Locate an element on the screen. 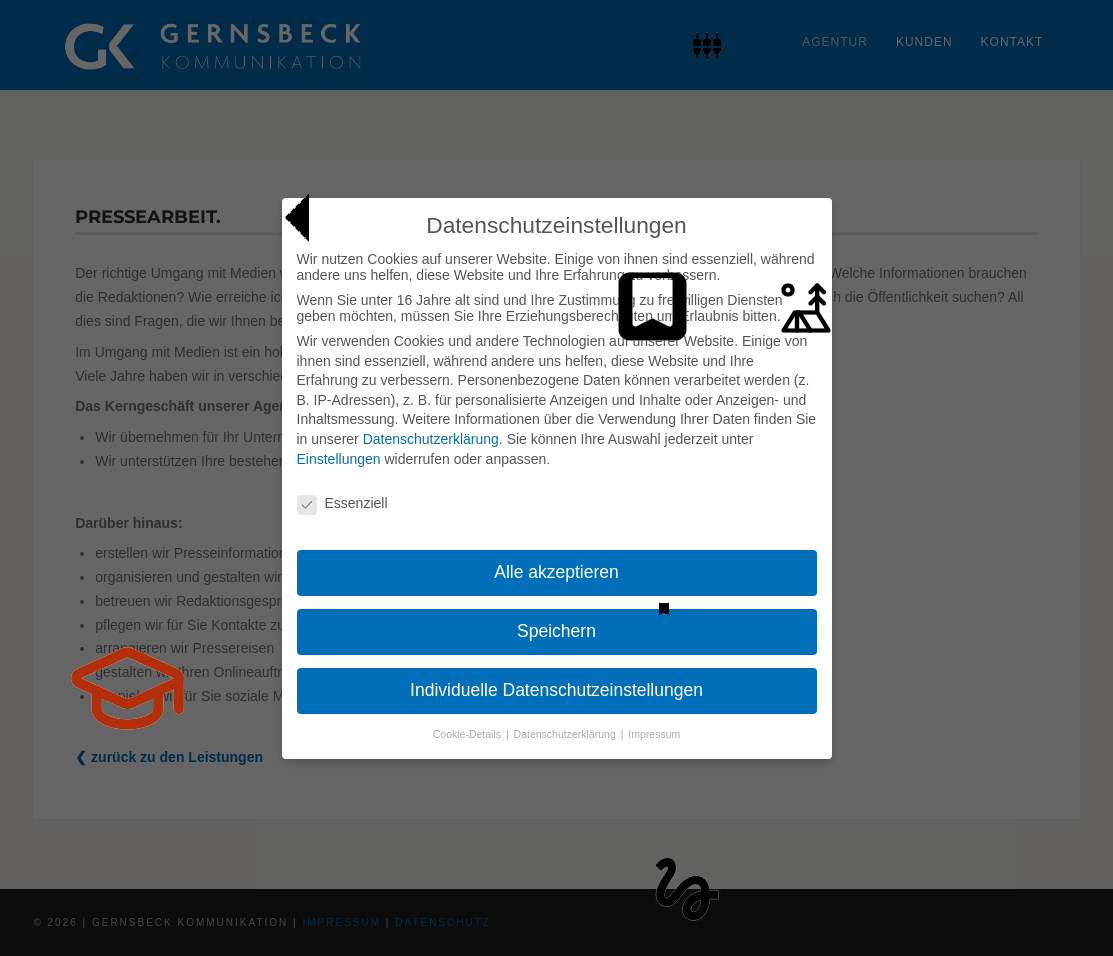 This screenshot has width=1113, height=956. navigate to the previous item or screen is located at coordinates (299, 217).